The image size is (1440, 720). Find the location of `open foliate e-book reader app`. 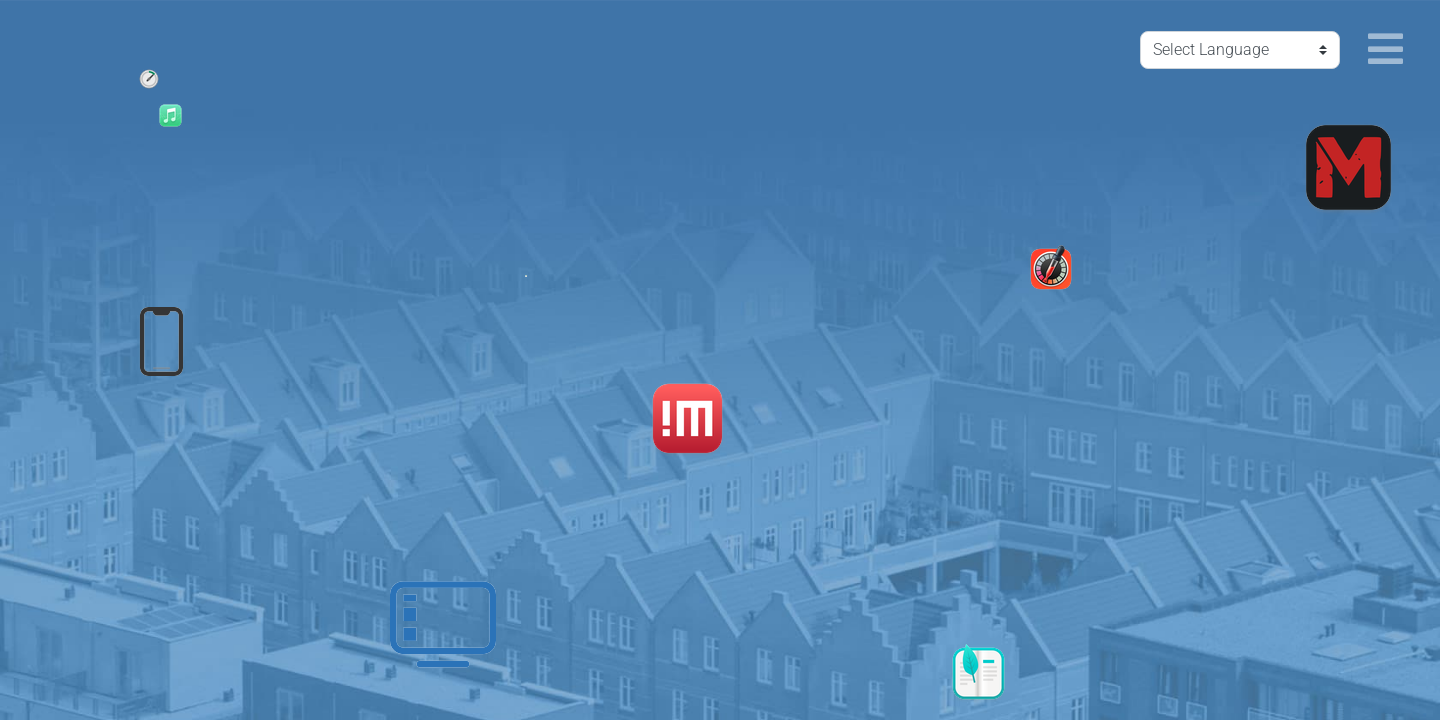

open foliate e-book reader app is located at coordinates (978, 673).